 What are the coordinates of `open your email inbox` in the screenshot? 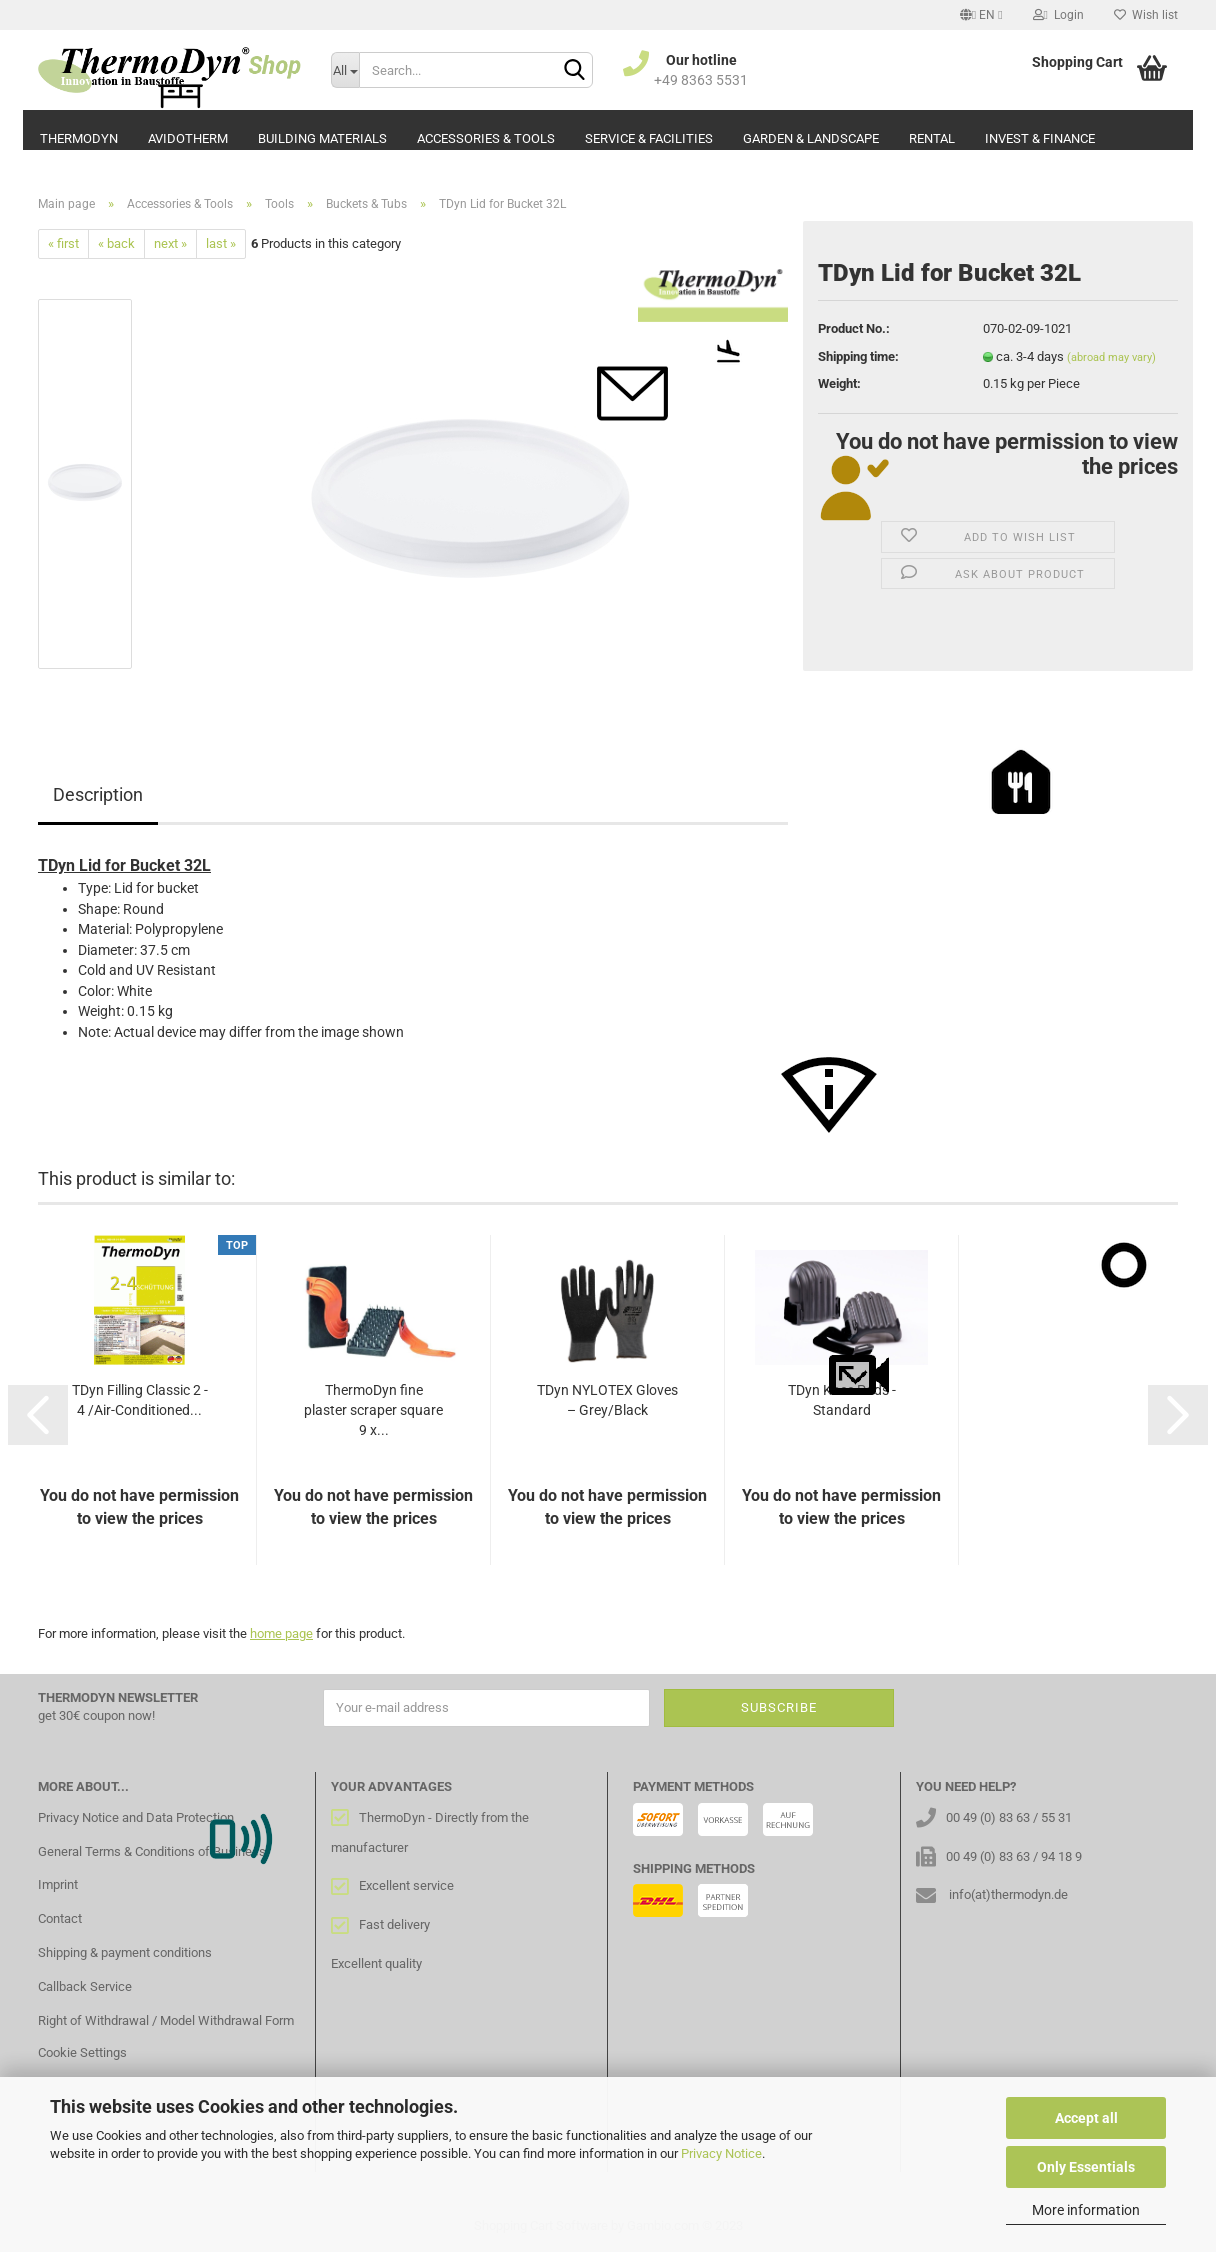 It's located at (632, 393).